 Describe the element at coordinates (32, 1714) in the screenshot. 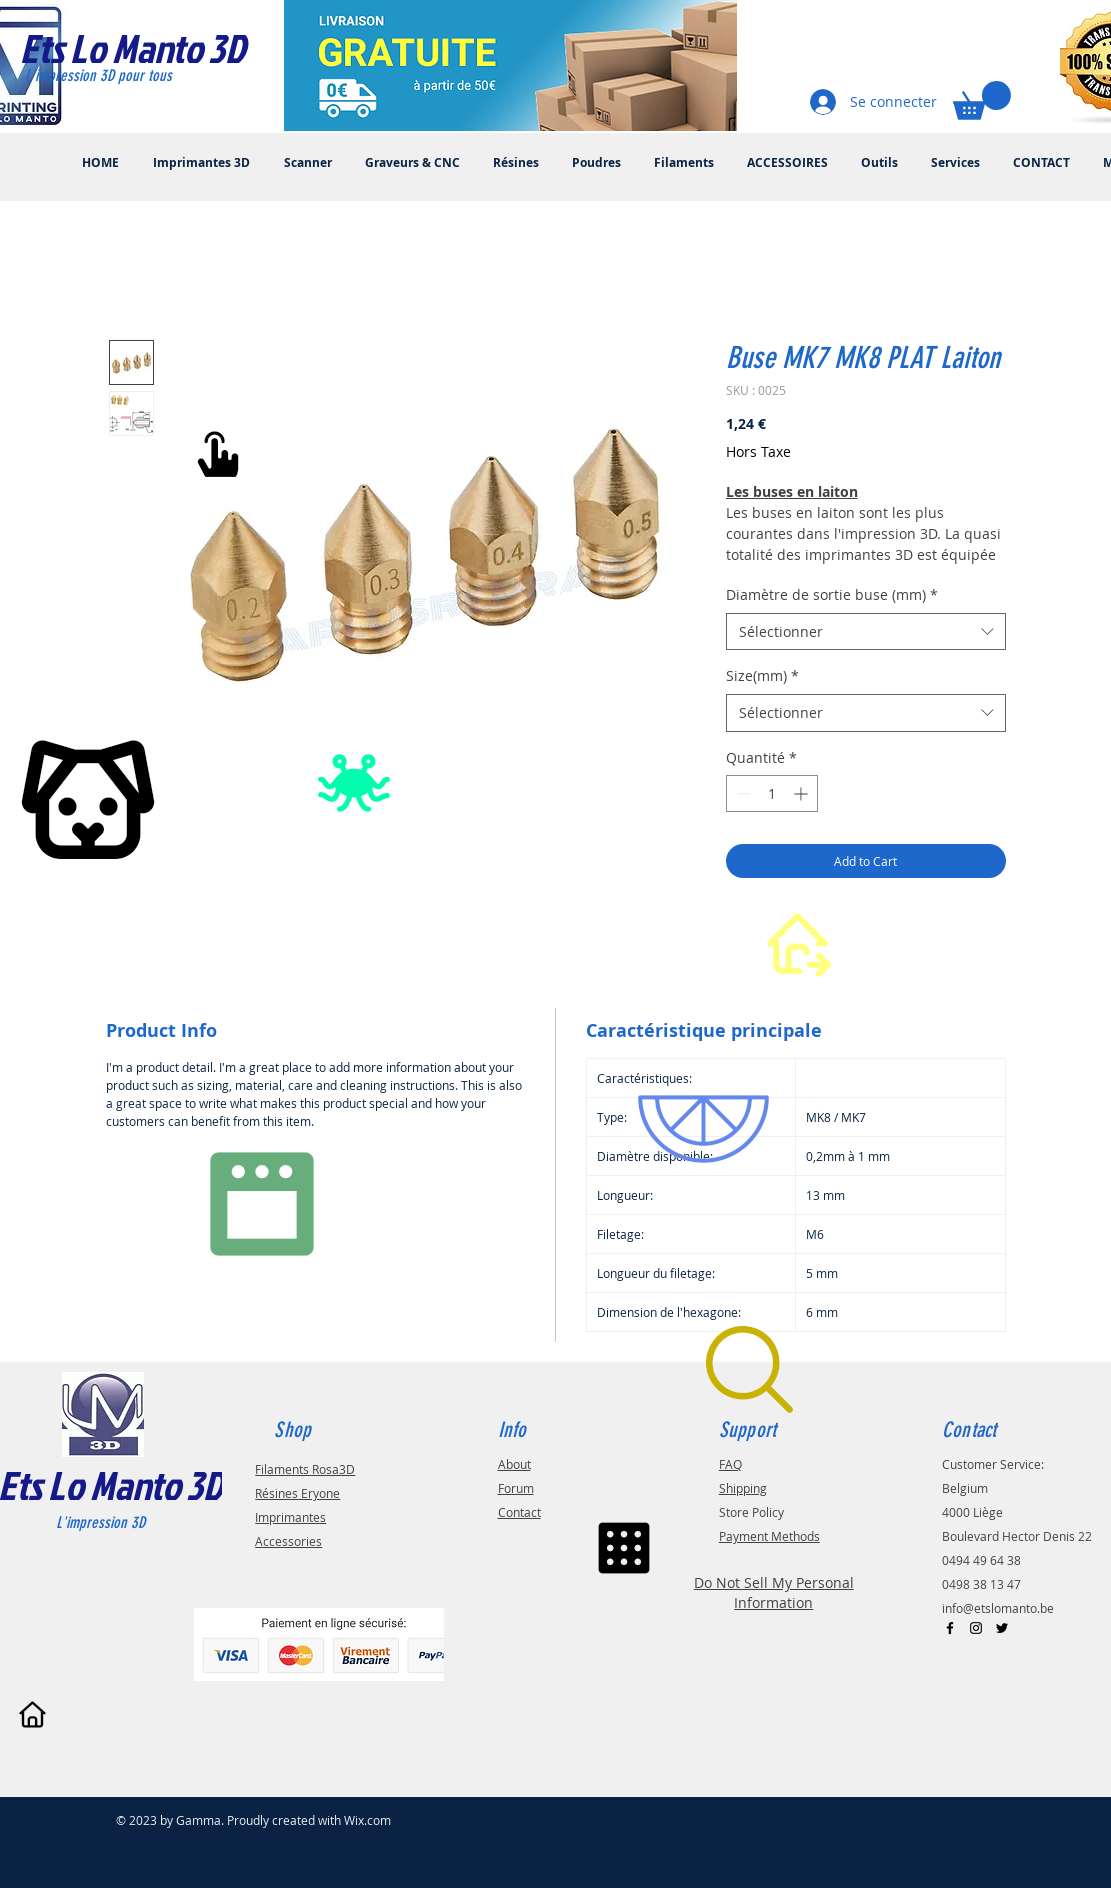

I see `navigate to home screen` at that location.